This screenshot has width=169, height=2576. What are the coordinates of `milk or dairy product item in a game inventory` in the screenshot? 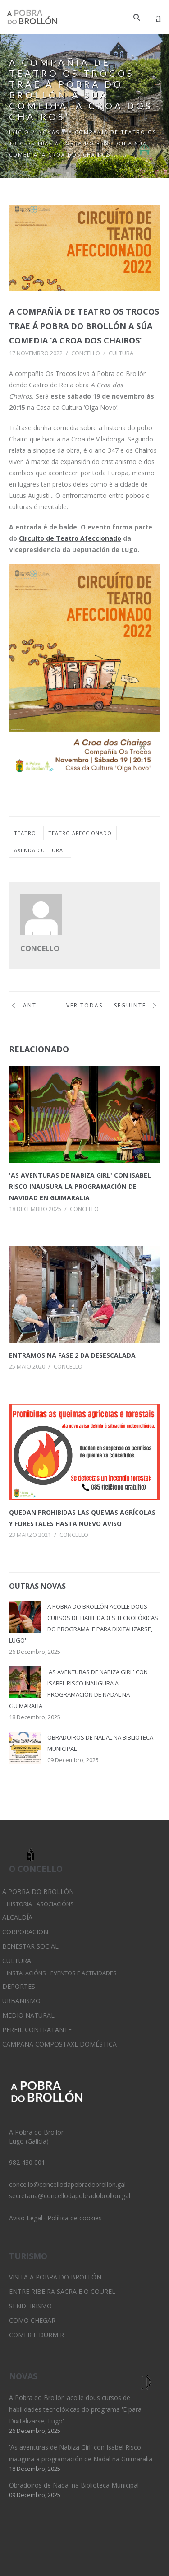 It's located at (31, 1855).